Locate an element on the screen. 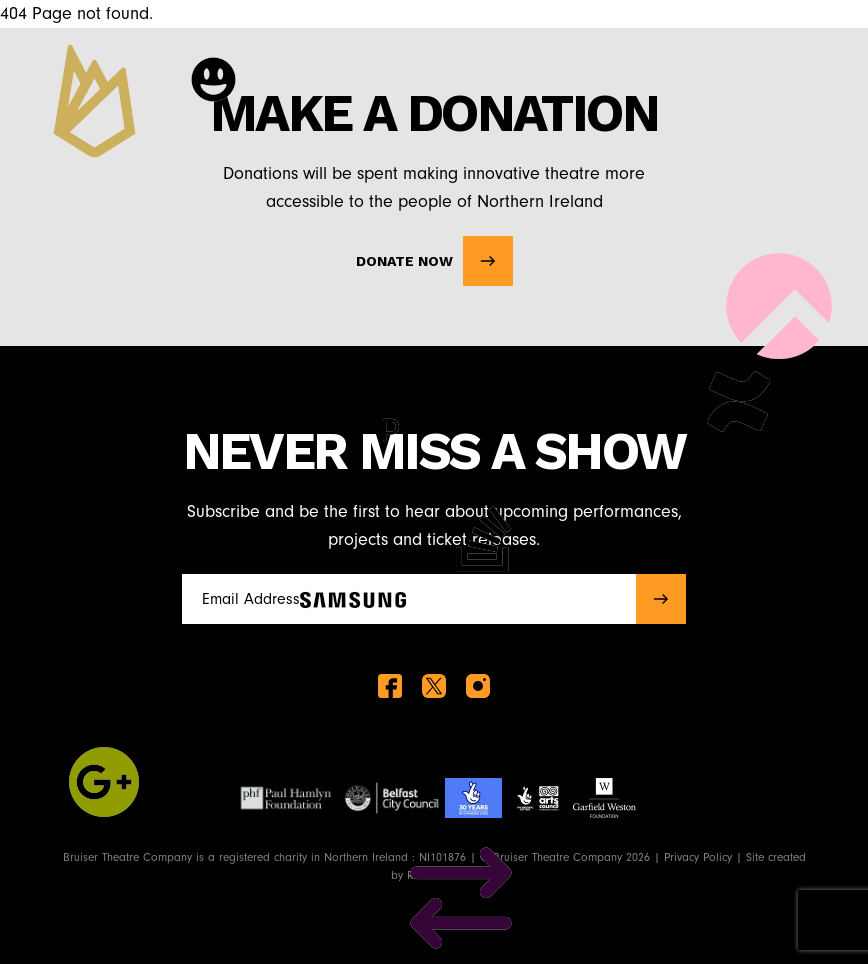 The width and height of the screenshot is (868, 964). indicates parking availability or location is located at coordinates (391, 430).